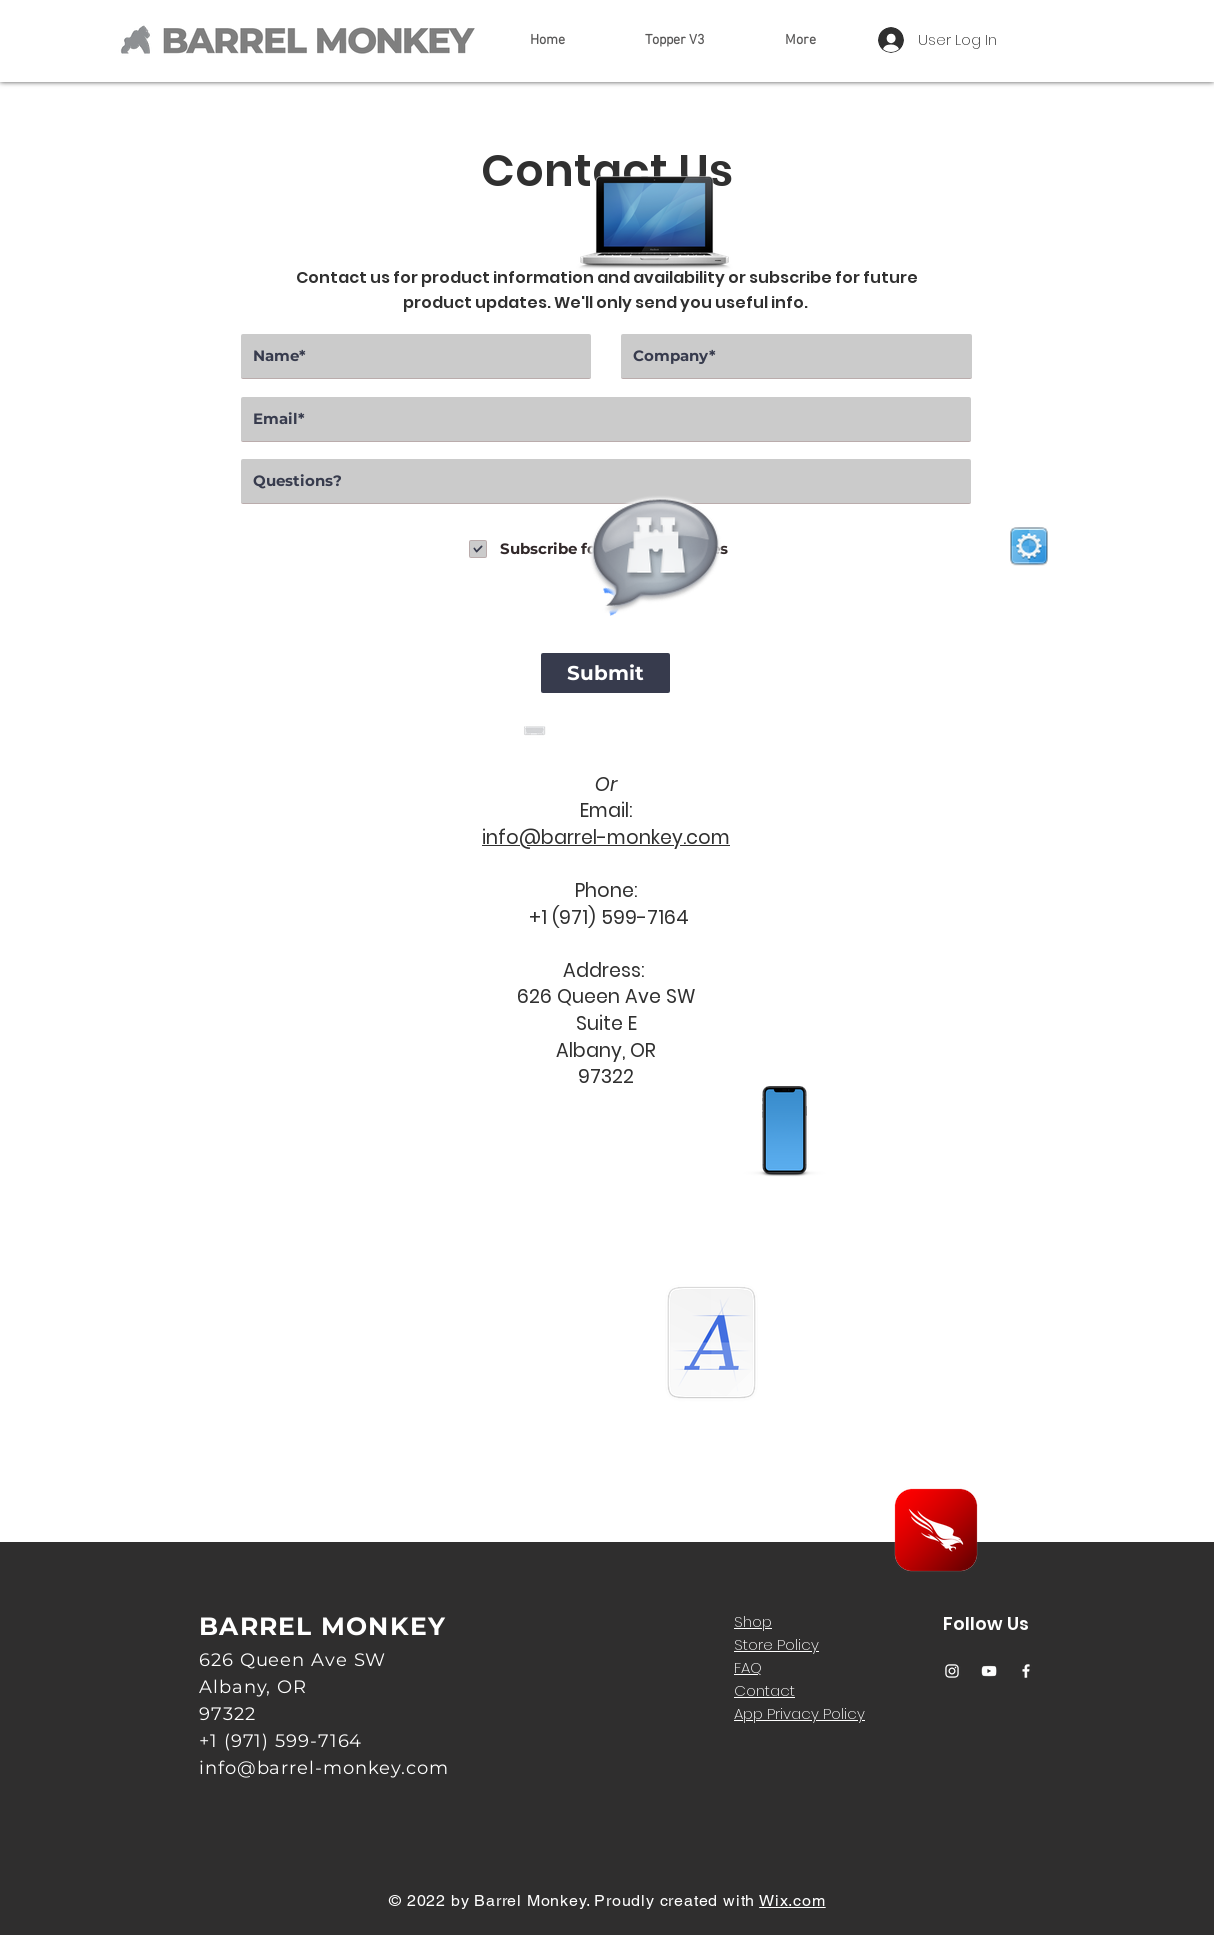 The height and width of the screenshot is (1935, 1214). What do you see at coordinates (1029, 546) in the screenshot?
I see `windows executable file (.exe)` at bounding box center [1029, 546].